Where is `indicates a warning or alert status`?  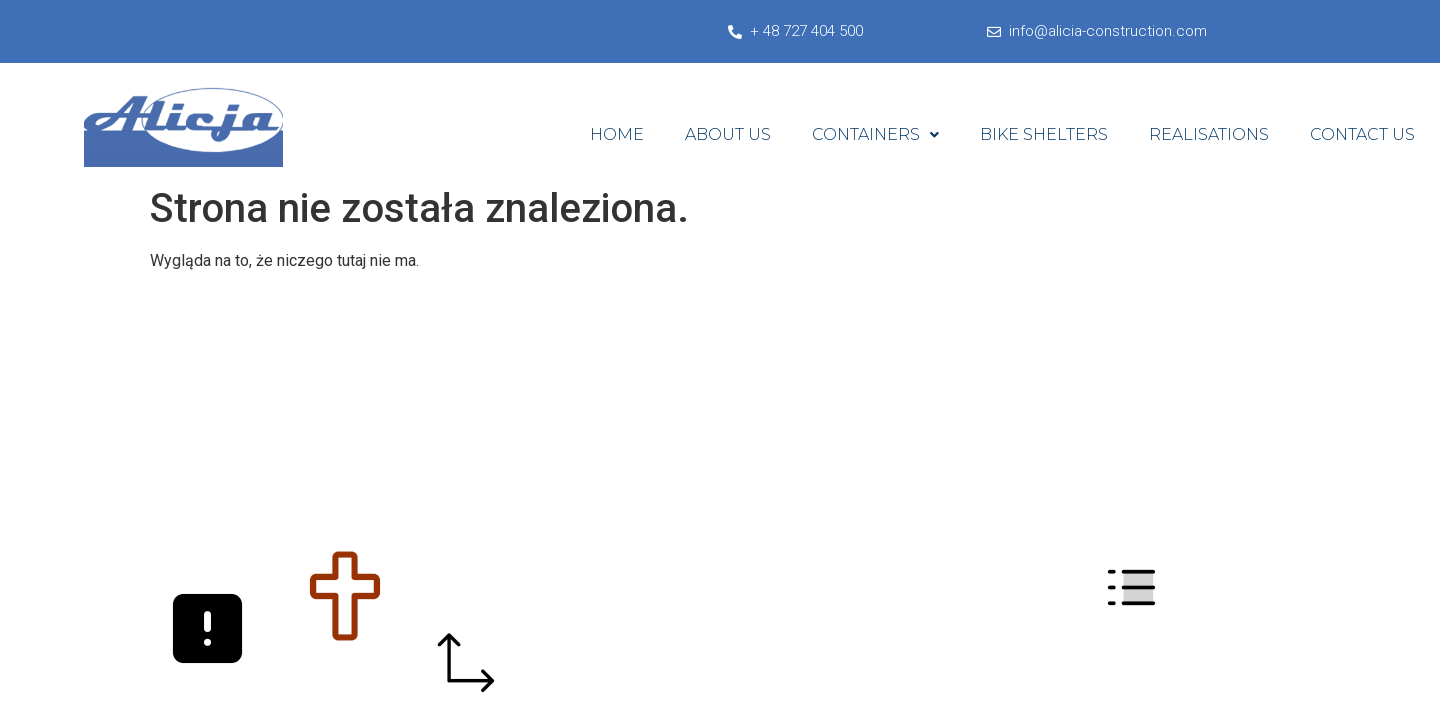 indicates a warning or alert status is located at coordinates (207, 628).